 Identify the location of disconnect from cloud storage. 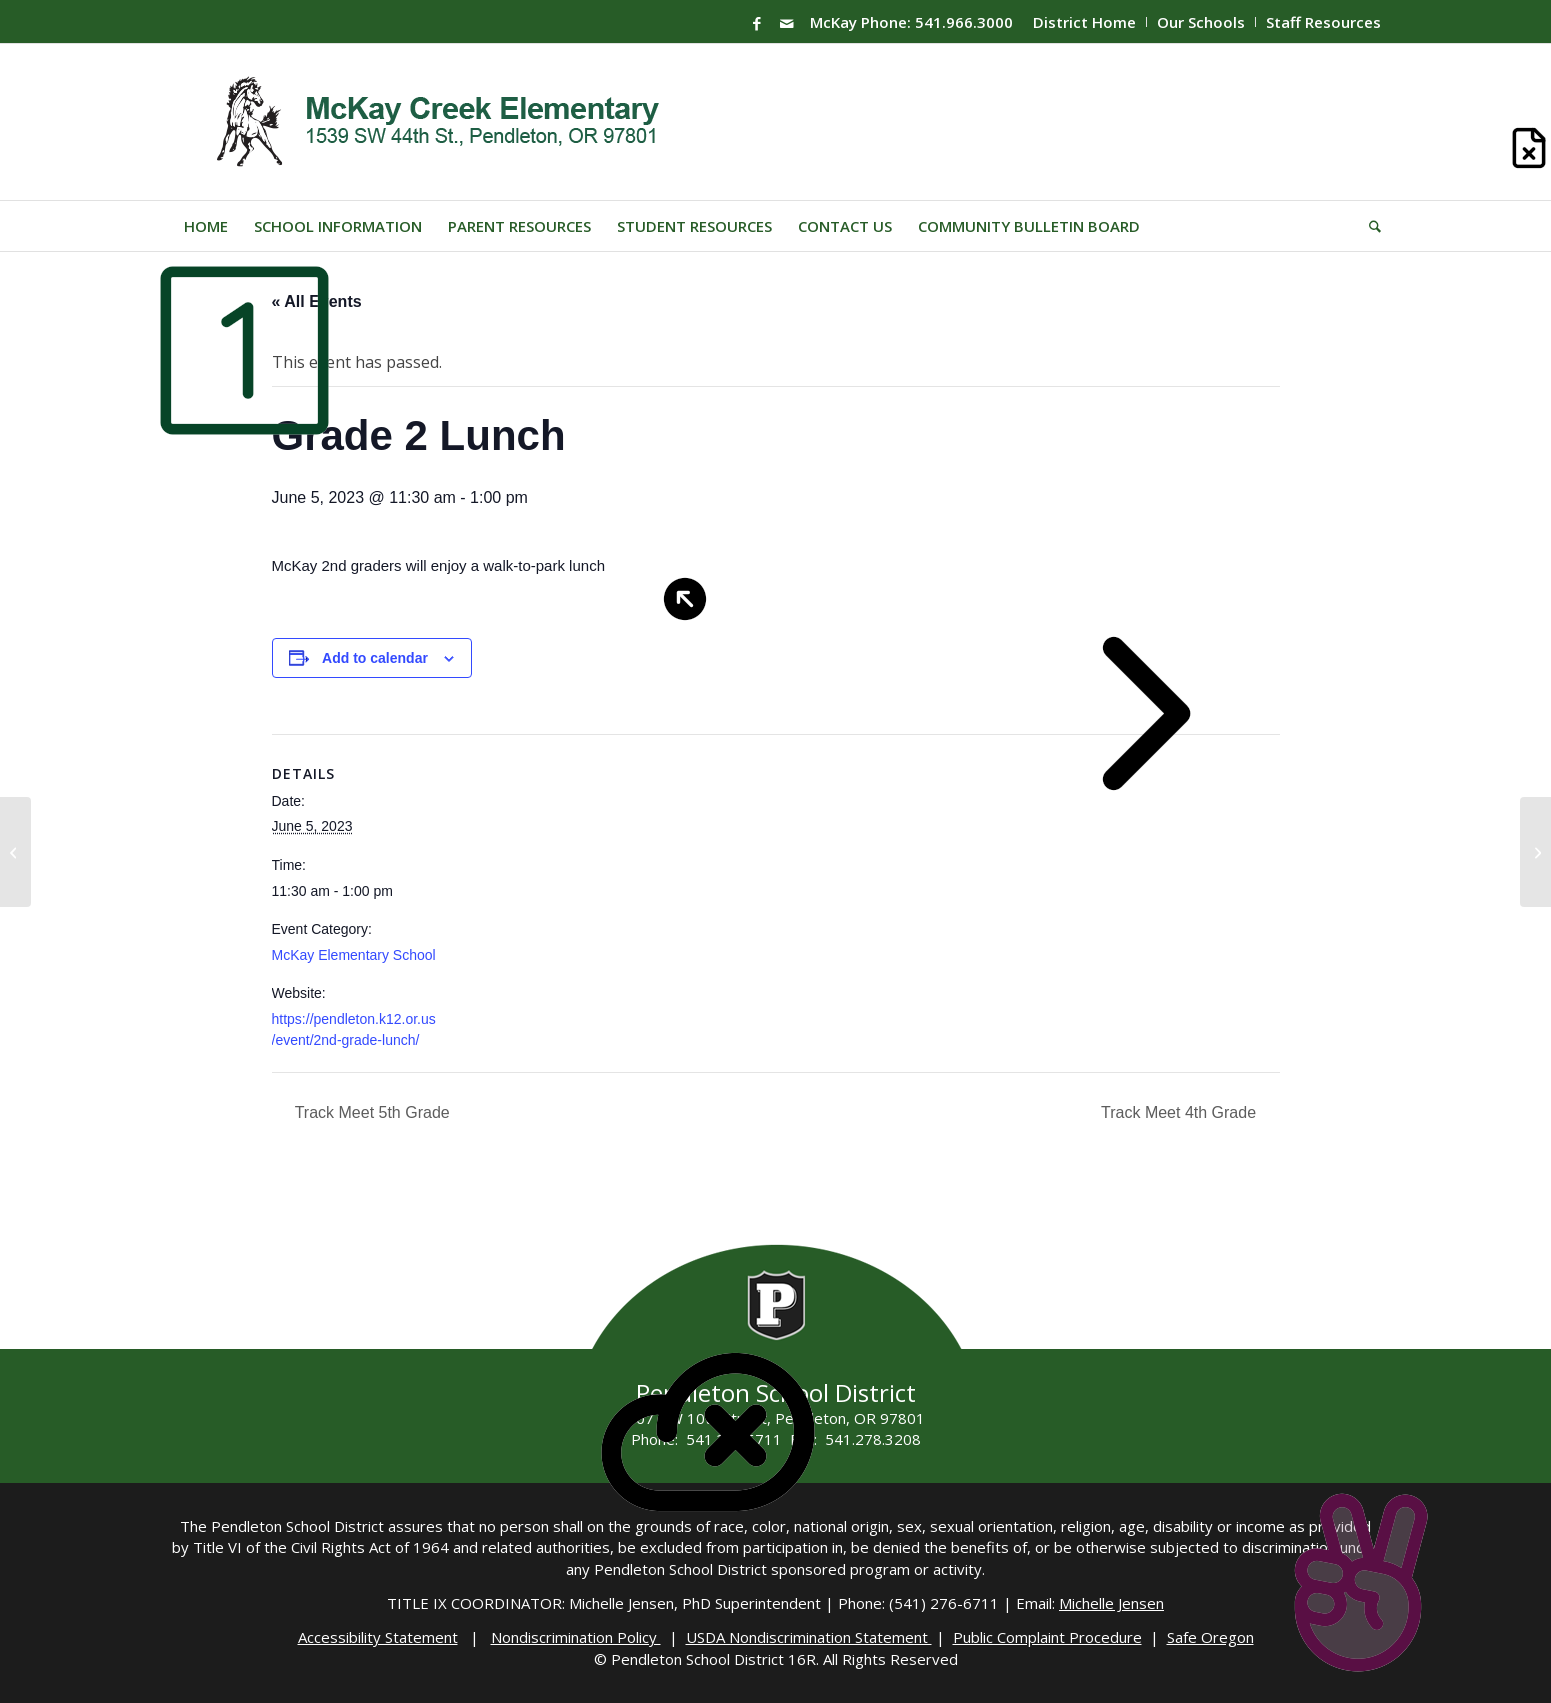
(708, 1432).